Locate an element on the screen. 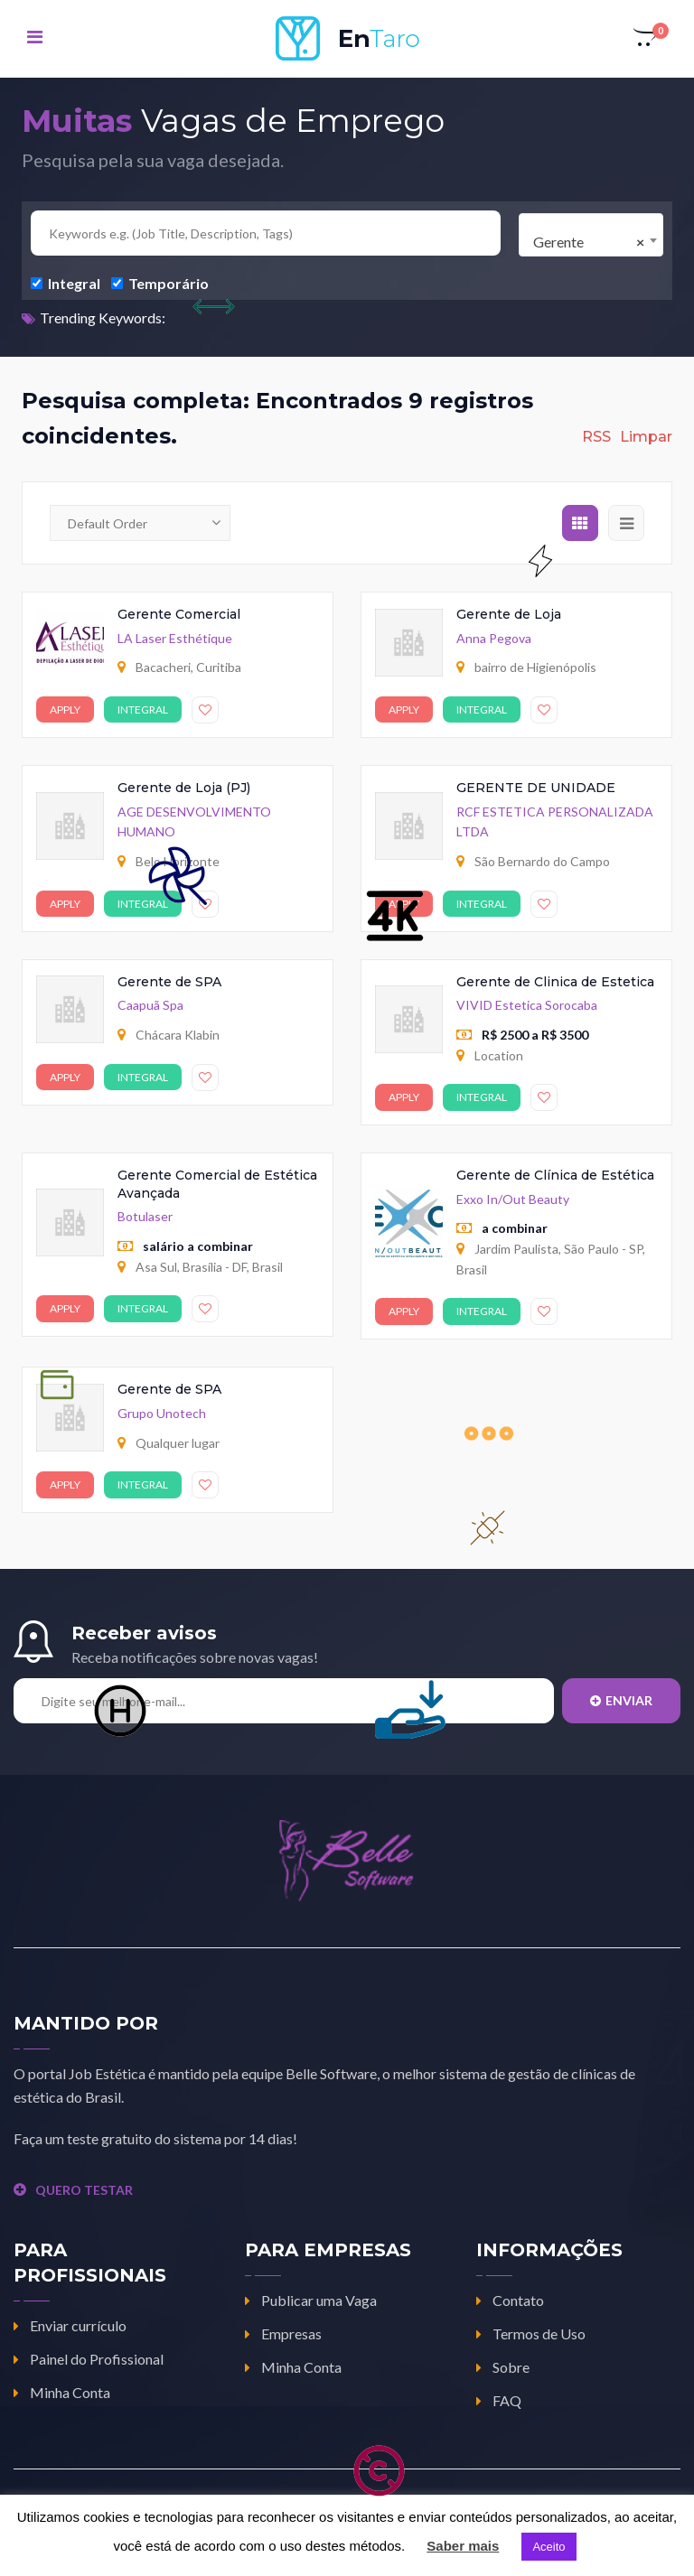 The image size is (694, 2576). indicates a playful or fun feature is located at coordinates (179, 877).